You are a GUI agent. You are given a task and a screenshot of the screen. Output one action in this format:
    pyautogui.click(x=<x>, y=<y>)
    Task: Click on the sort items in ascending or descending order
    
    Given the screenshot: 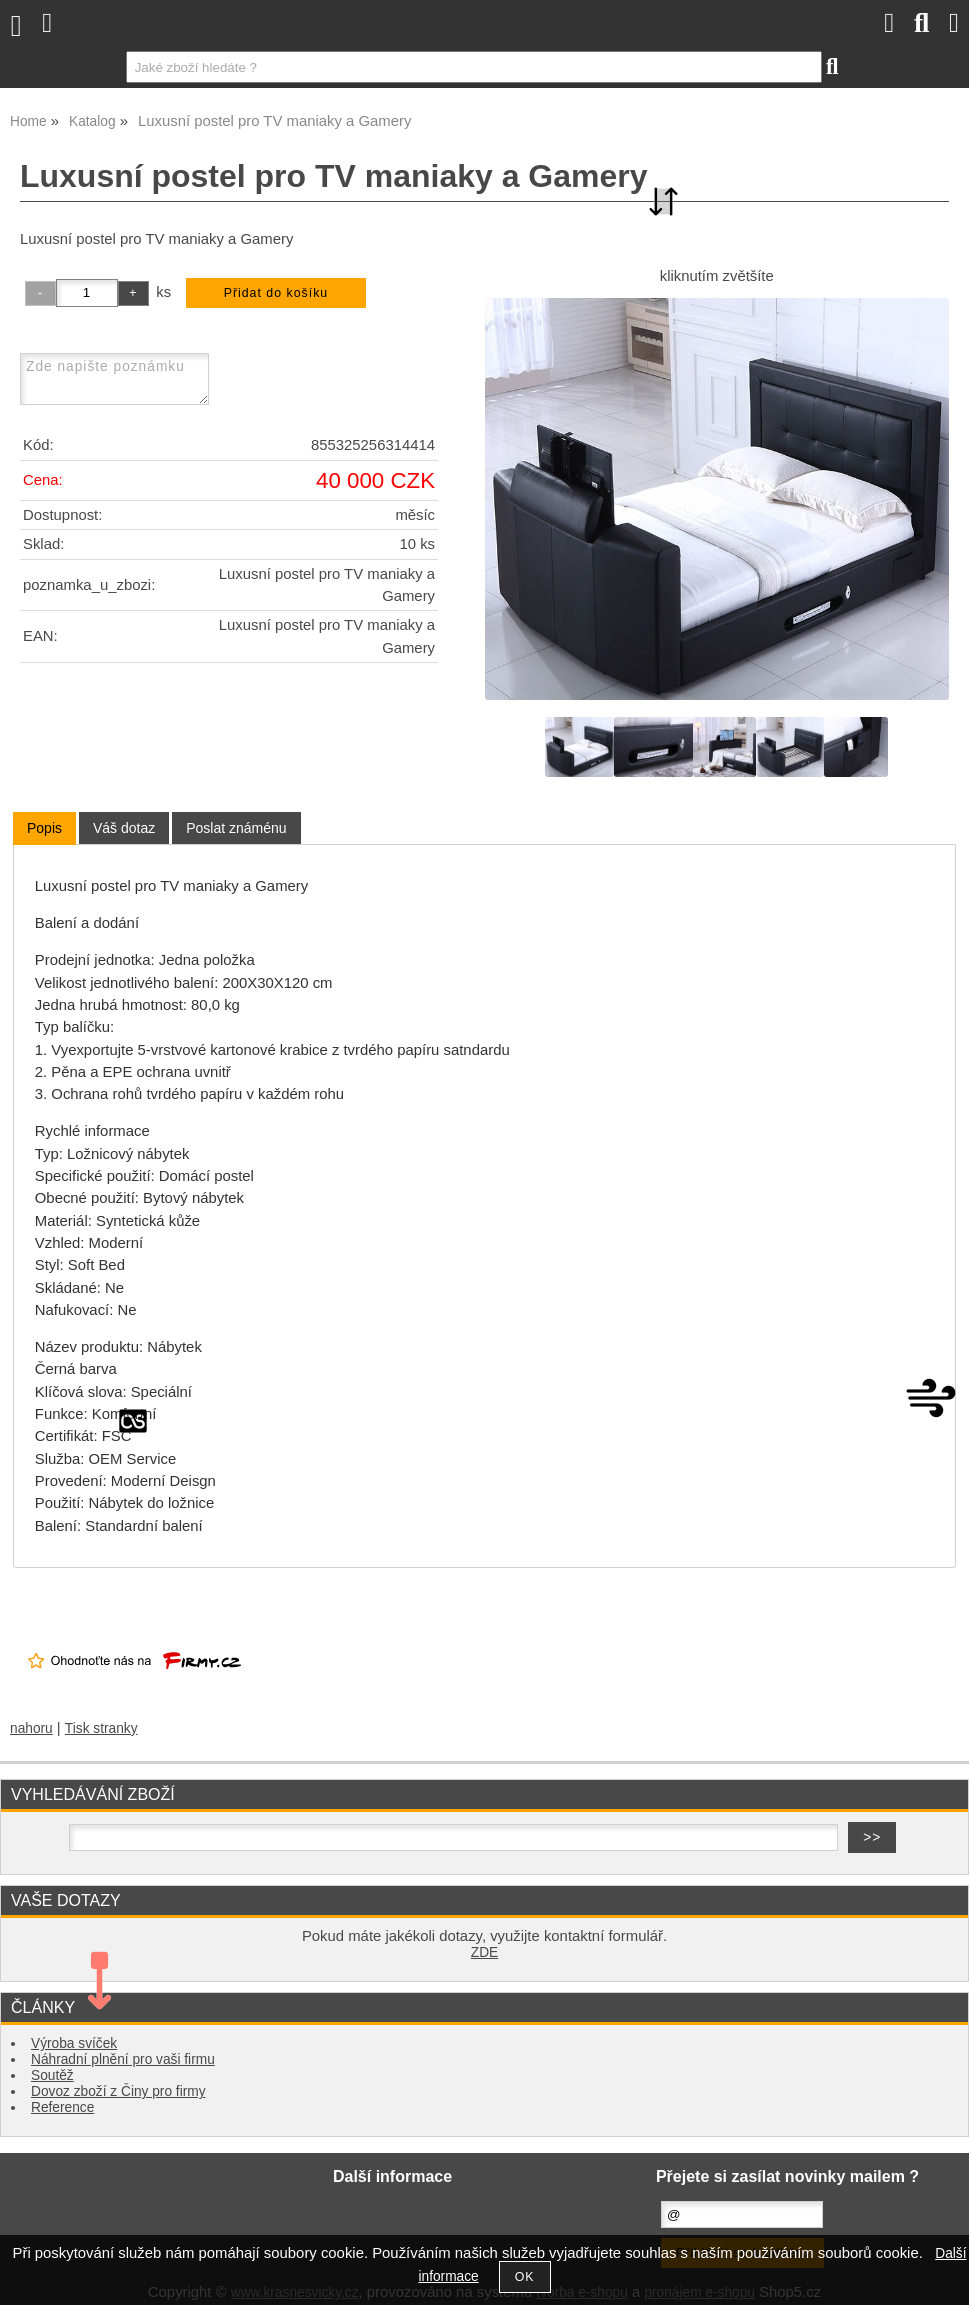 What is the action you would take?
    pyautogui.click(x=663, y=201)
    